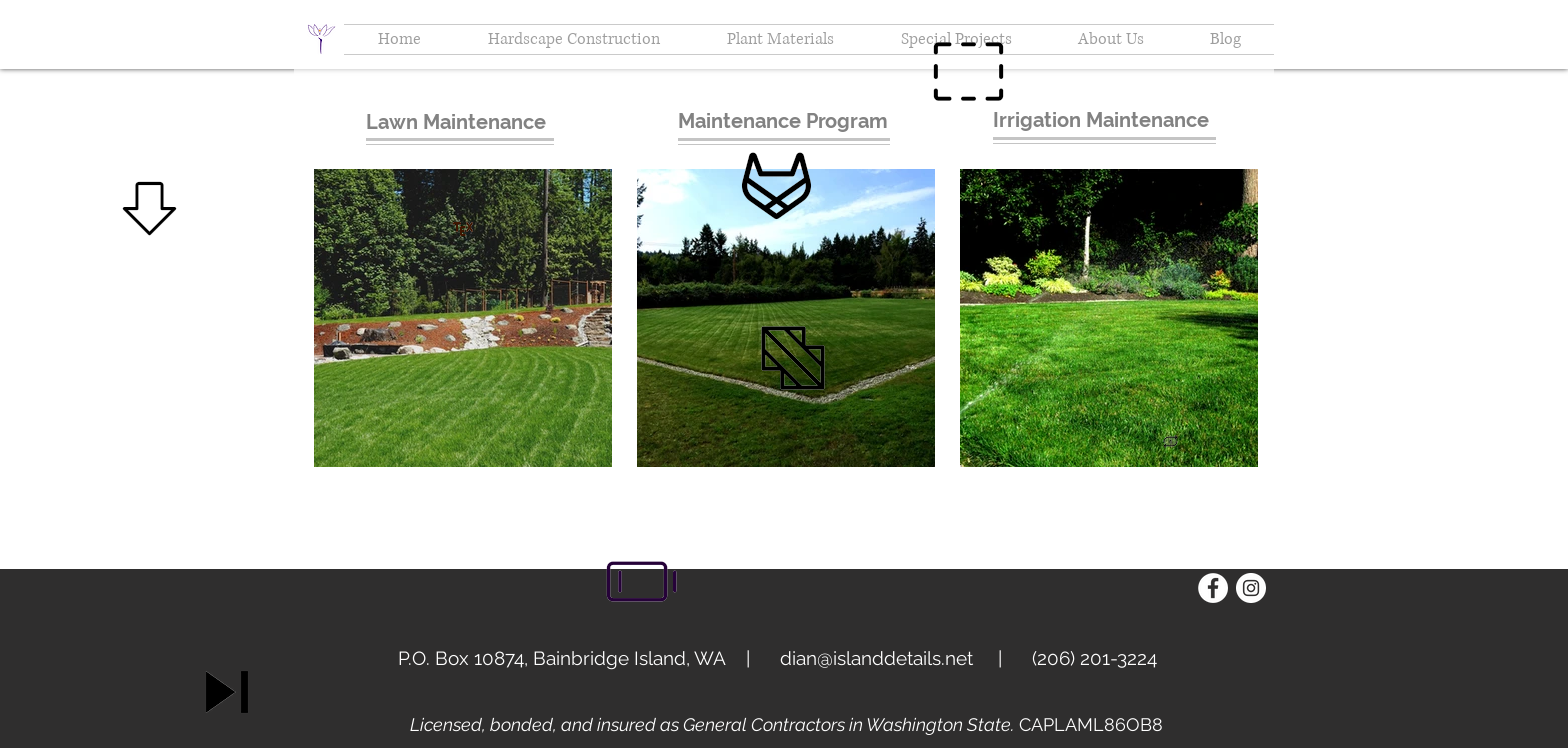  What do you see at coordinates (463, 228) in the screenshot?
I see `format document using TeX typesetting` at bounding box center [463, 228].